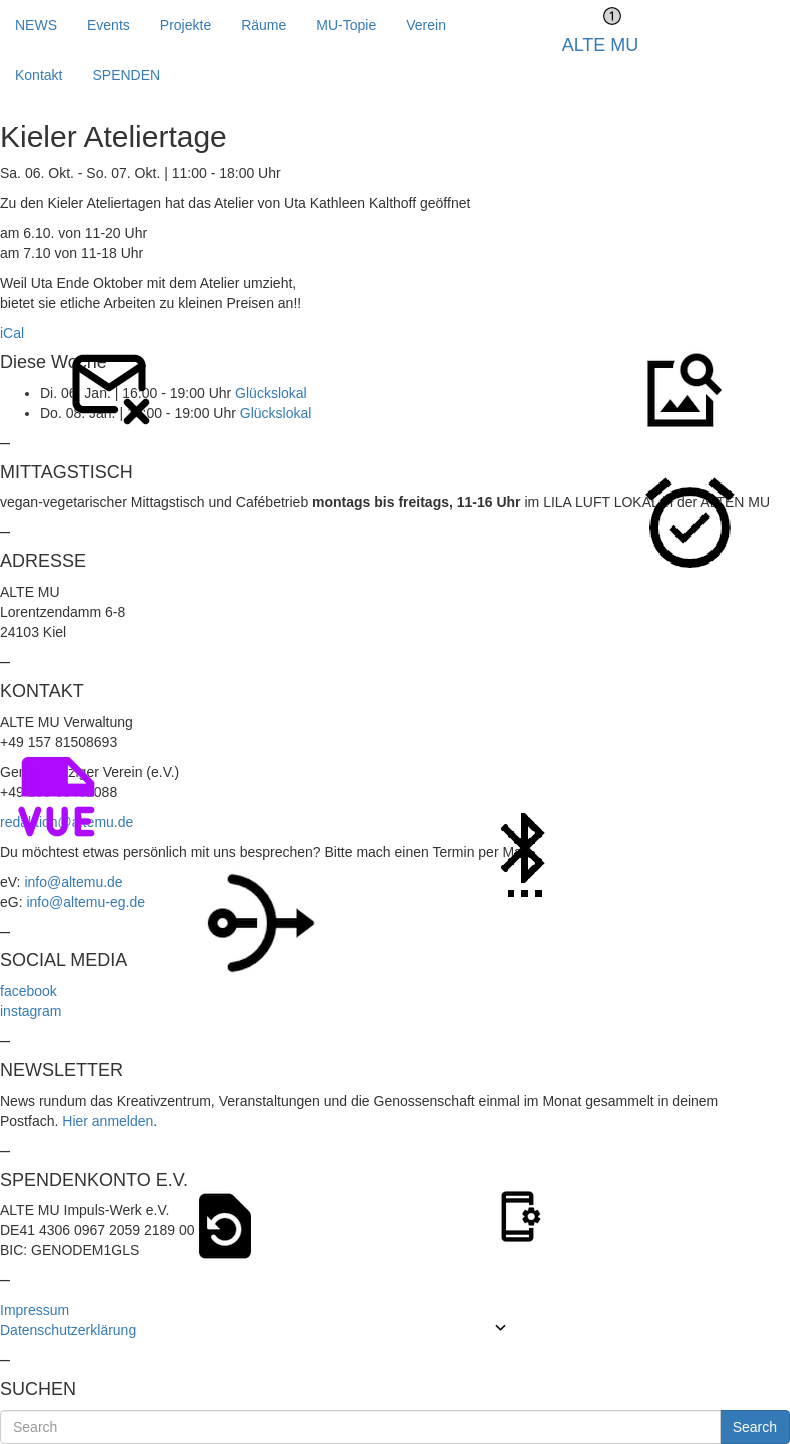  I want to click on search by image or photo, so click(684, 390).